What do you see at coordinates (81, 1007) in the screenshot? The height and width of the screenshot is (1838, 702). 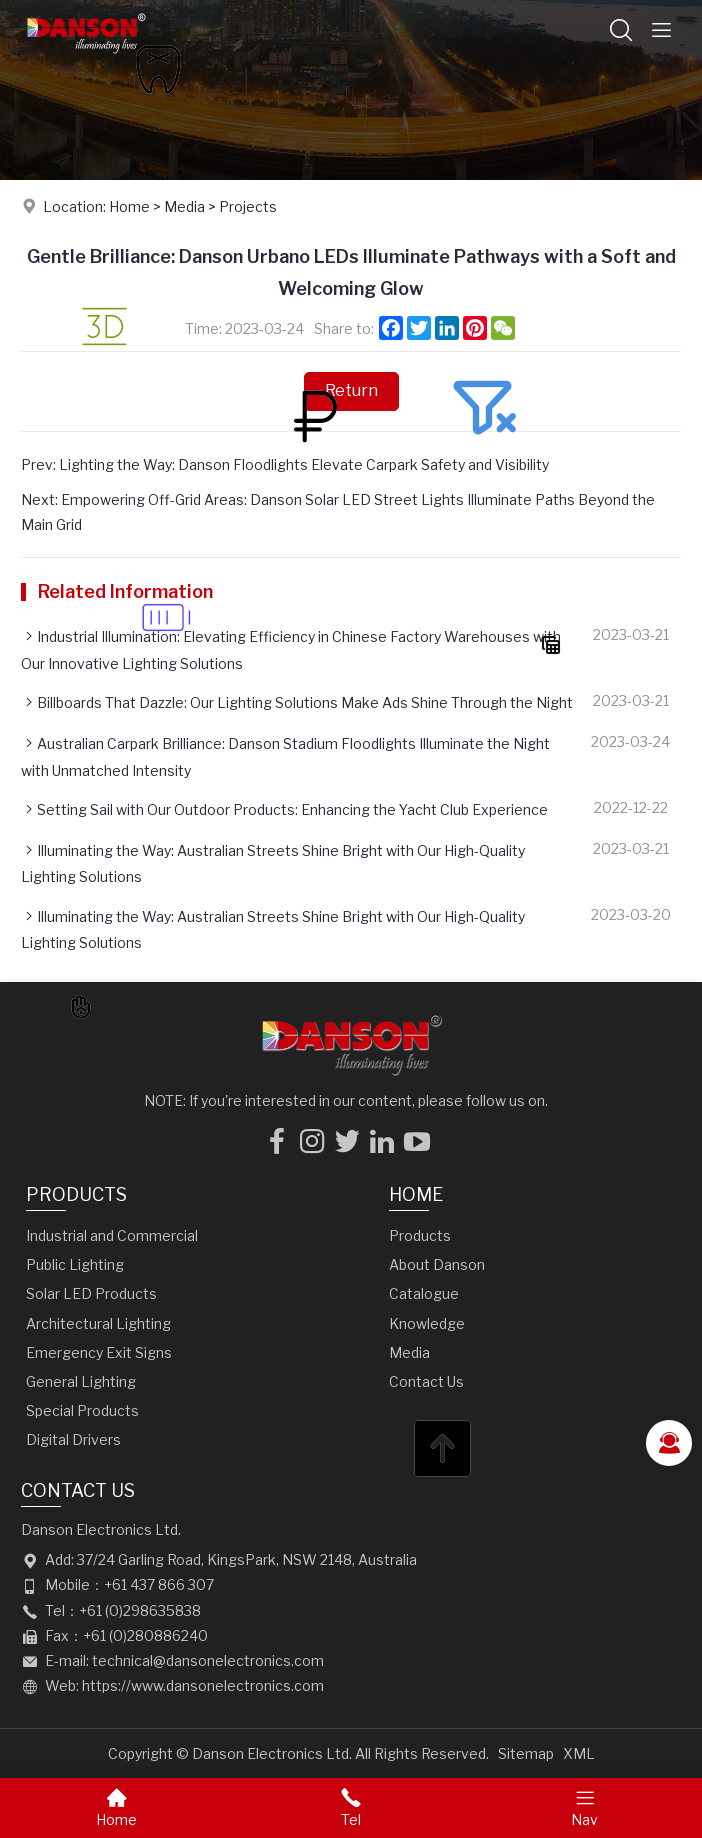 I see `access palm reading or hand analysis feature` at bounding box center [81, 1007].